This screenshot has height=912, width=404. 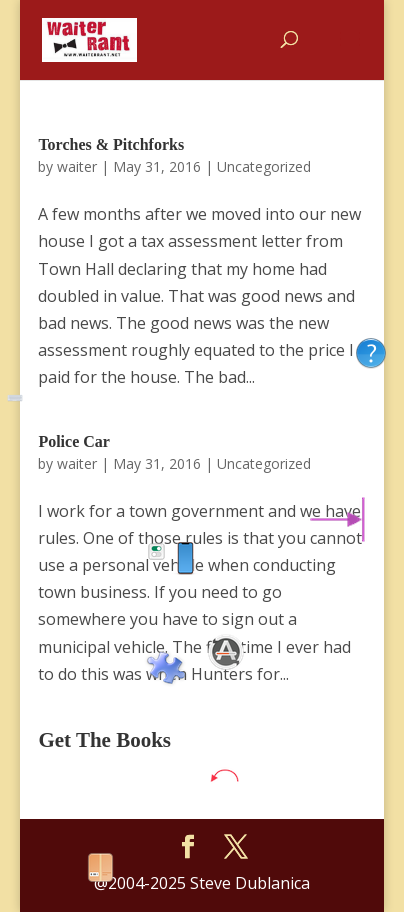 I want to click on jump to the last item in a list, so click(x=337, y=519).